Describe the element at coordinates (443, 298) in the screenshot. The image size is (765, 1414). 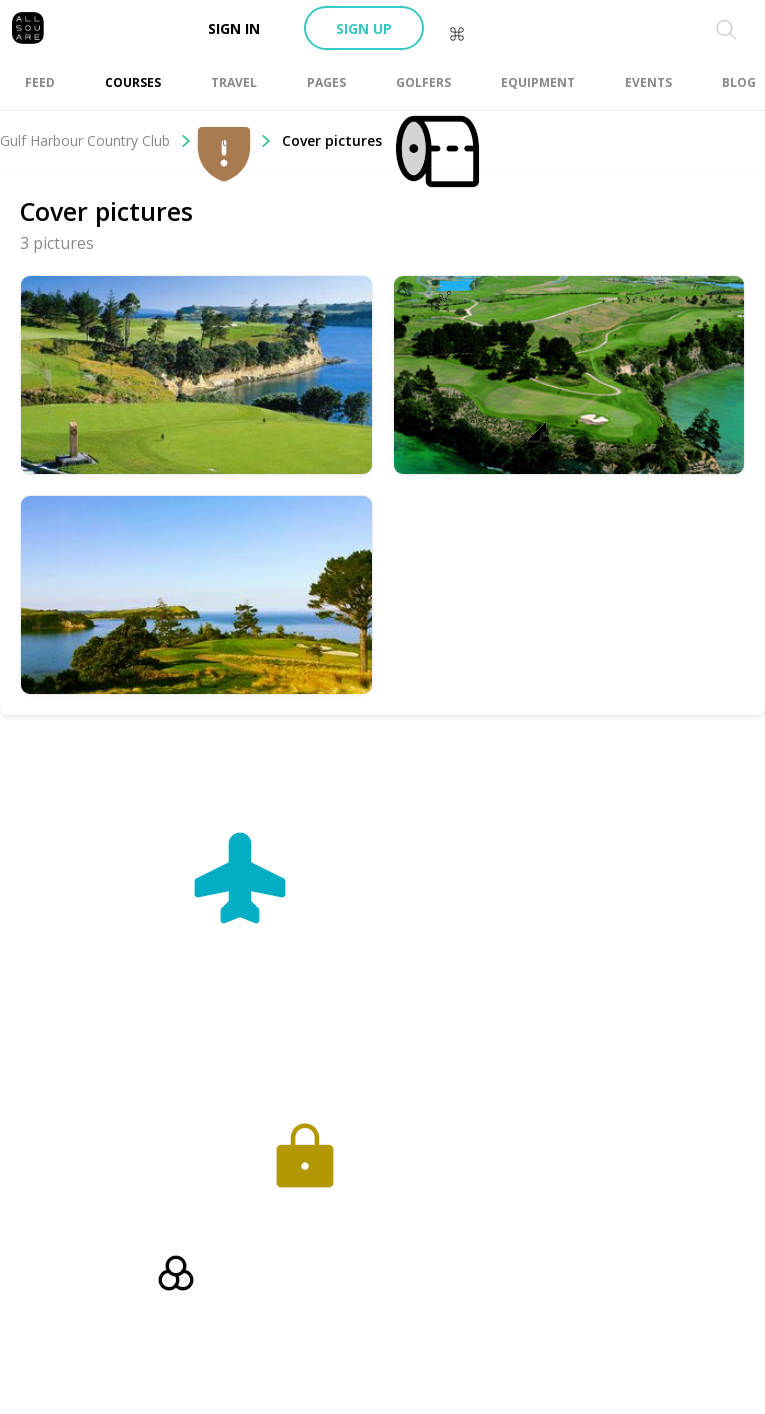
I see `view connected data points or nodes` at that location.